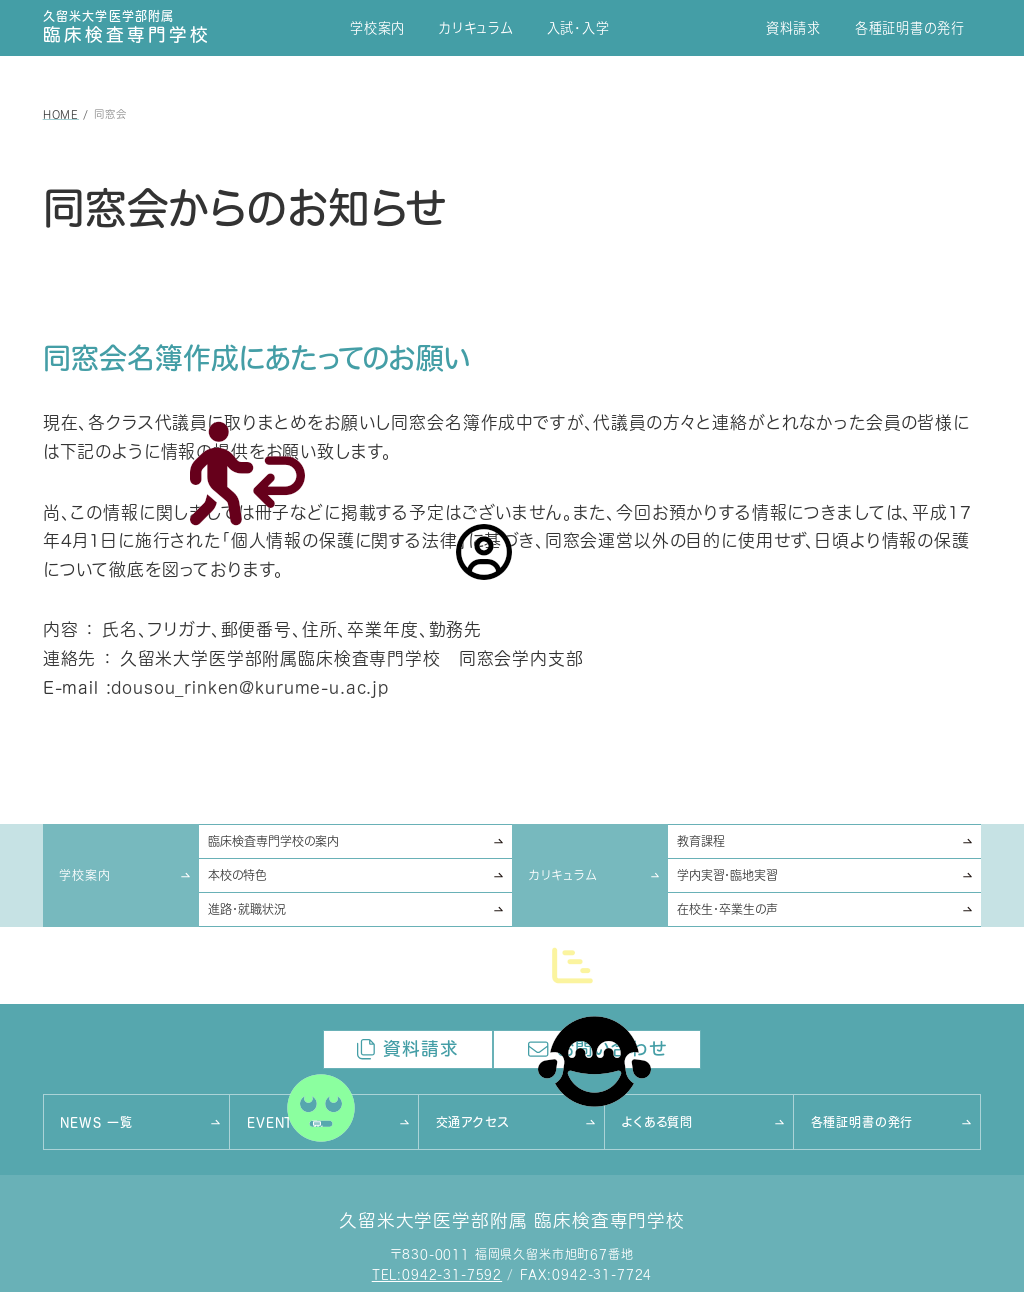 Image resolution: width=1024 pixels, height=1292 pixels. I want to click on return to starting point of walking route, so click(247, 473).